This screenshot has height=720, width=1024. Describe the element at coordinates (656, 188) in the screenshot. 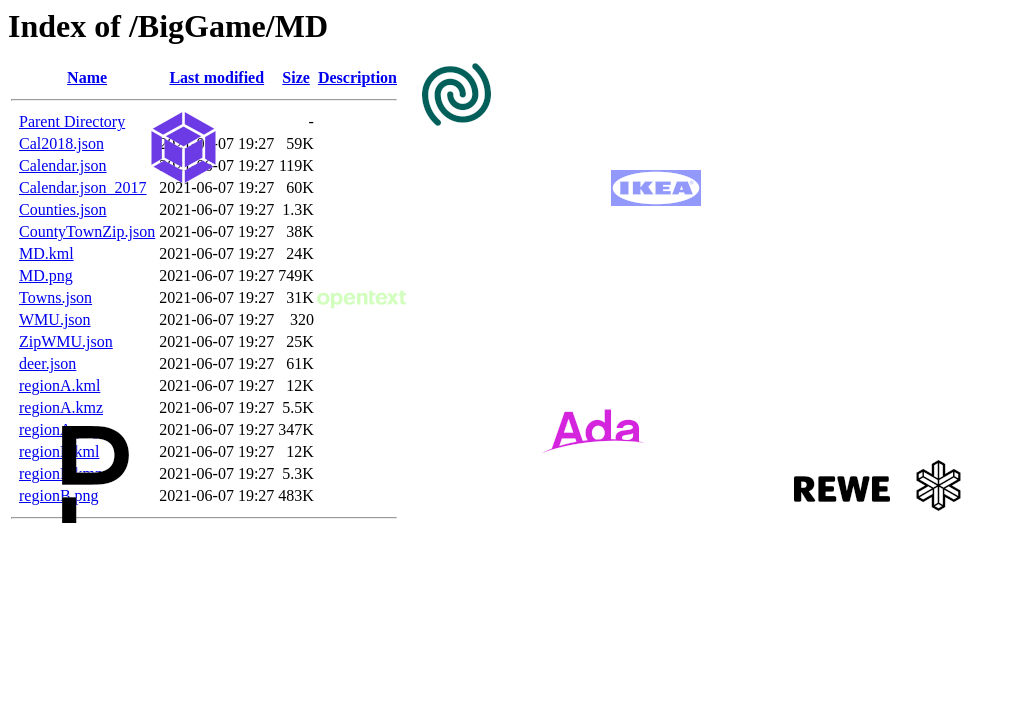

I see `IKEA brand logo` at that location.